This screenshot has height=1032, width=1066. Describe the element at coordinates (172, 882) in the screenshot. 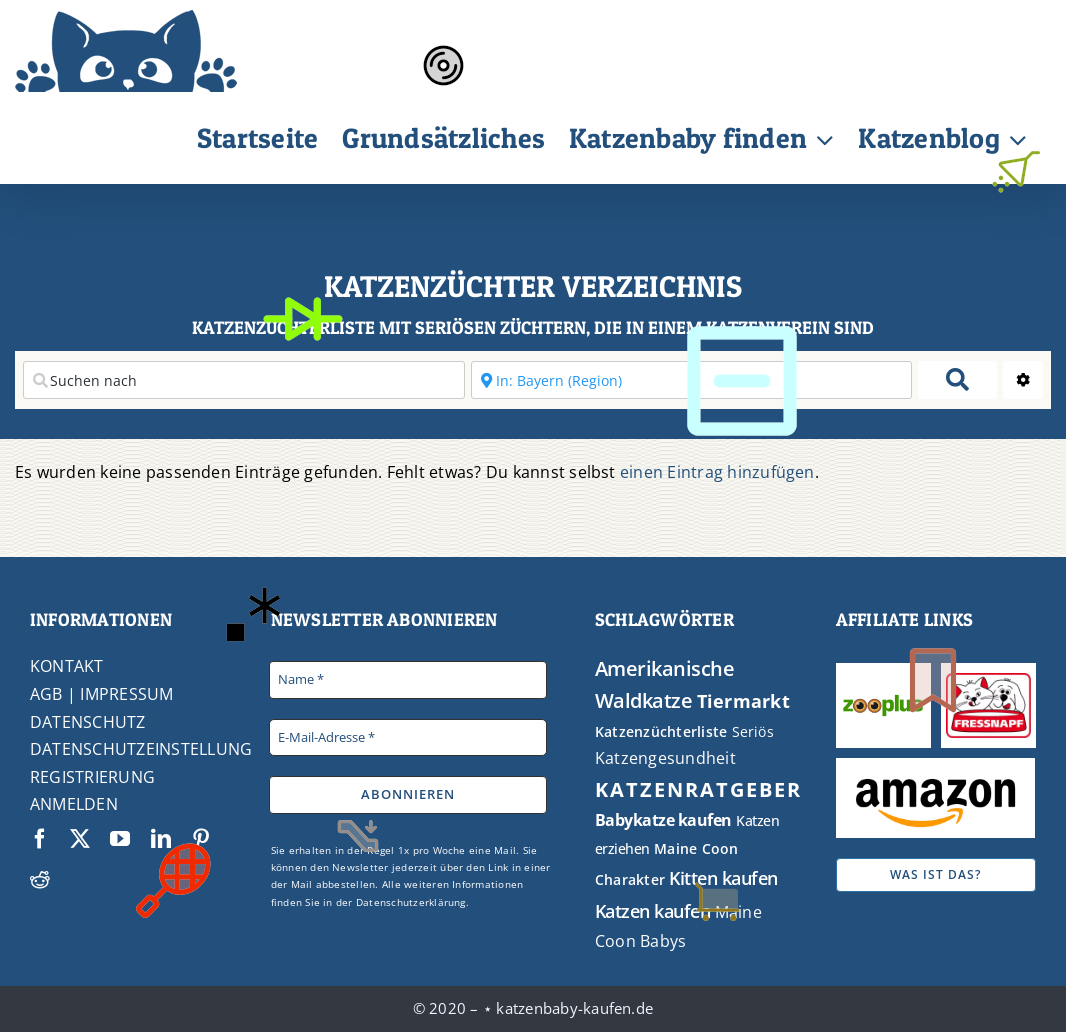

I see `access tennis or racquet sports features` at that location.